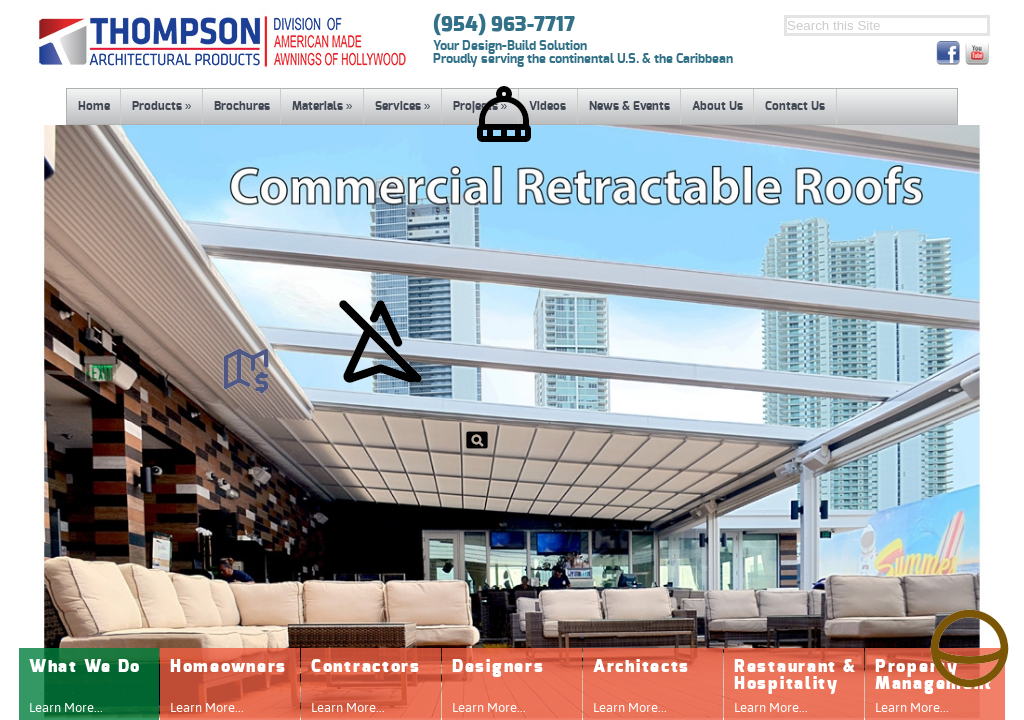 Image resolution: width=1024 pixels, height=720 pixels. I want to click on view location-based pricing or costs, so click(246, 369).